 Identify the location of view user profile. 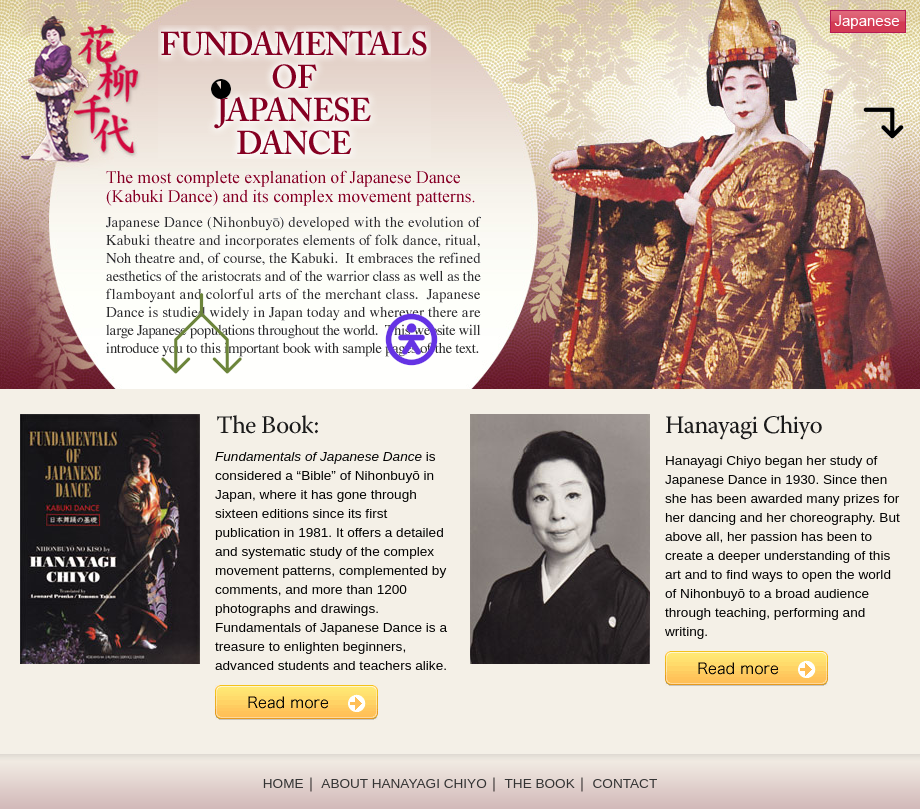
(411, 339).